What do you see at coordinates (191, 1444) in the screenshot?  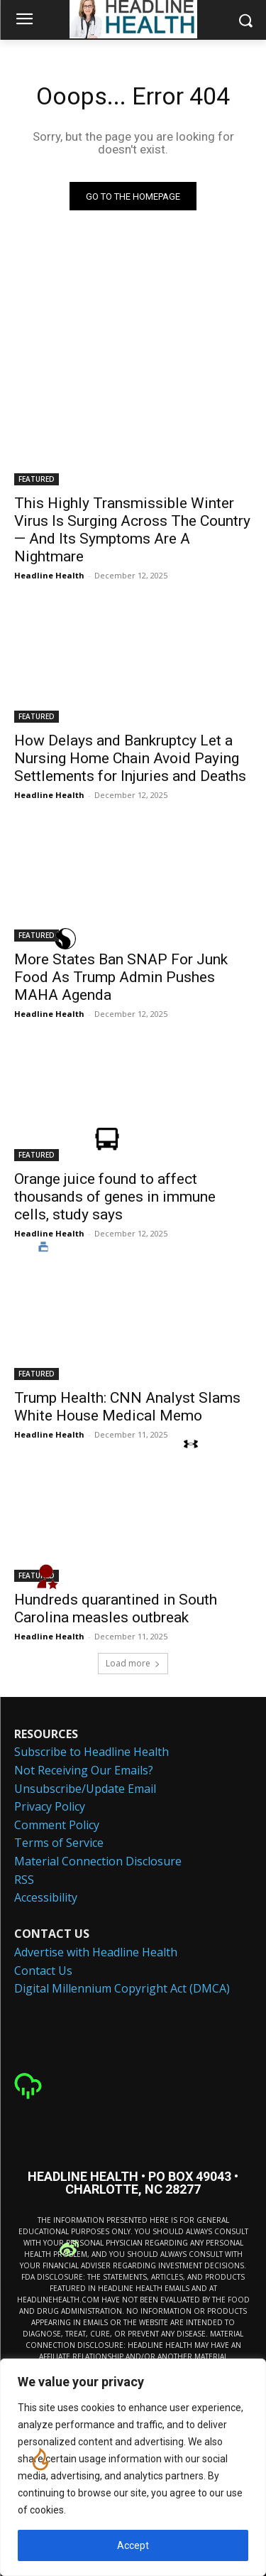 I see `under armour brand logo` at bounding box center [191, 1444].